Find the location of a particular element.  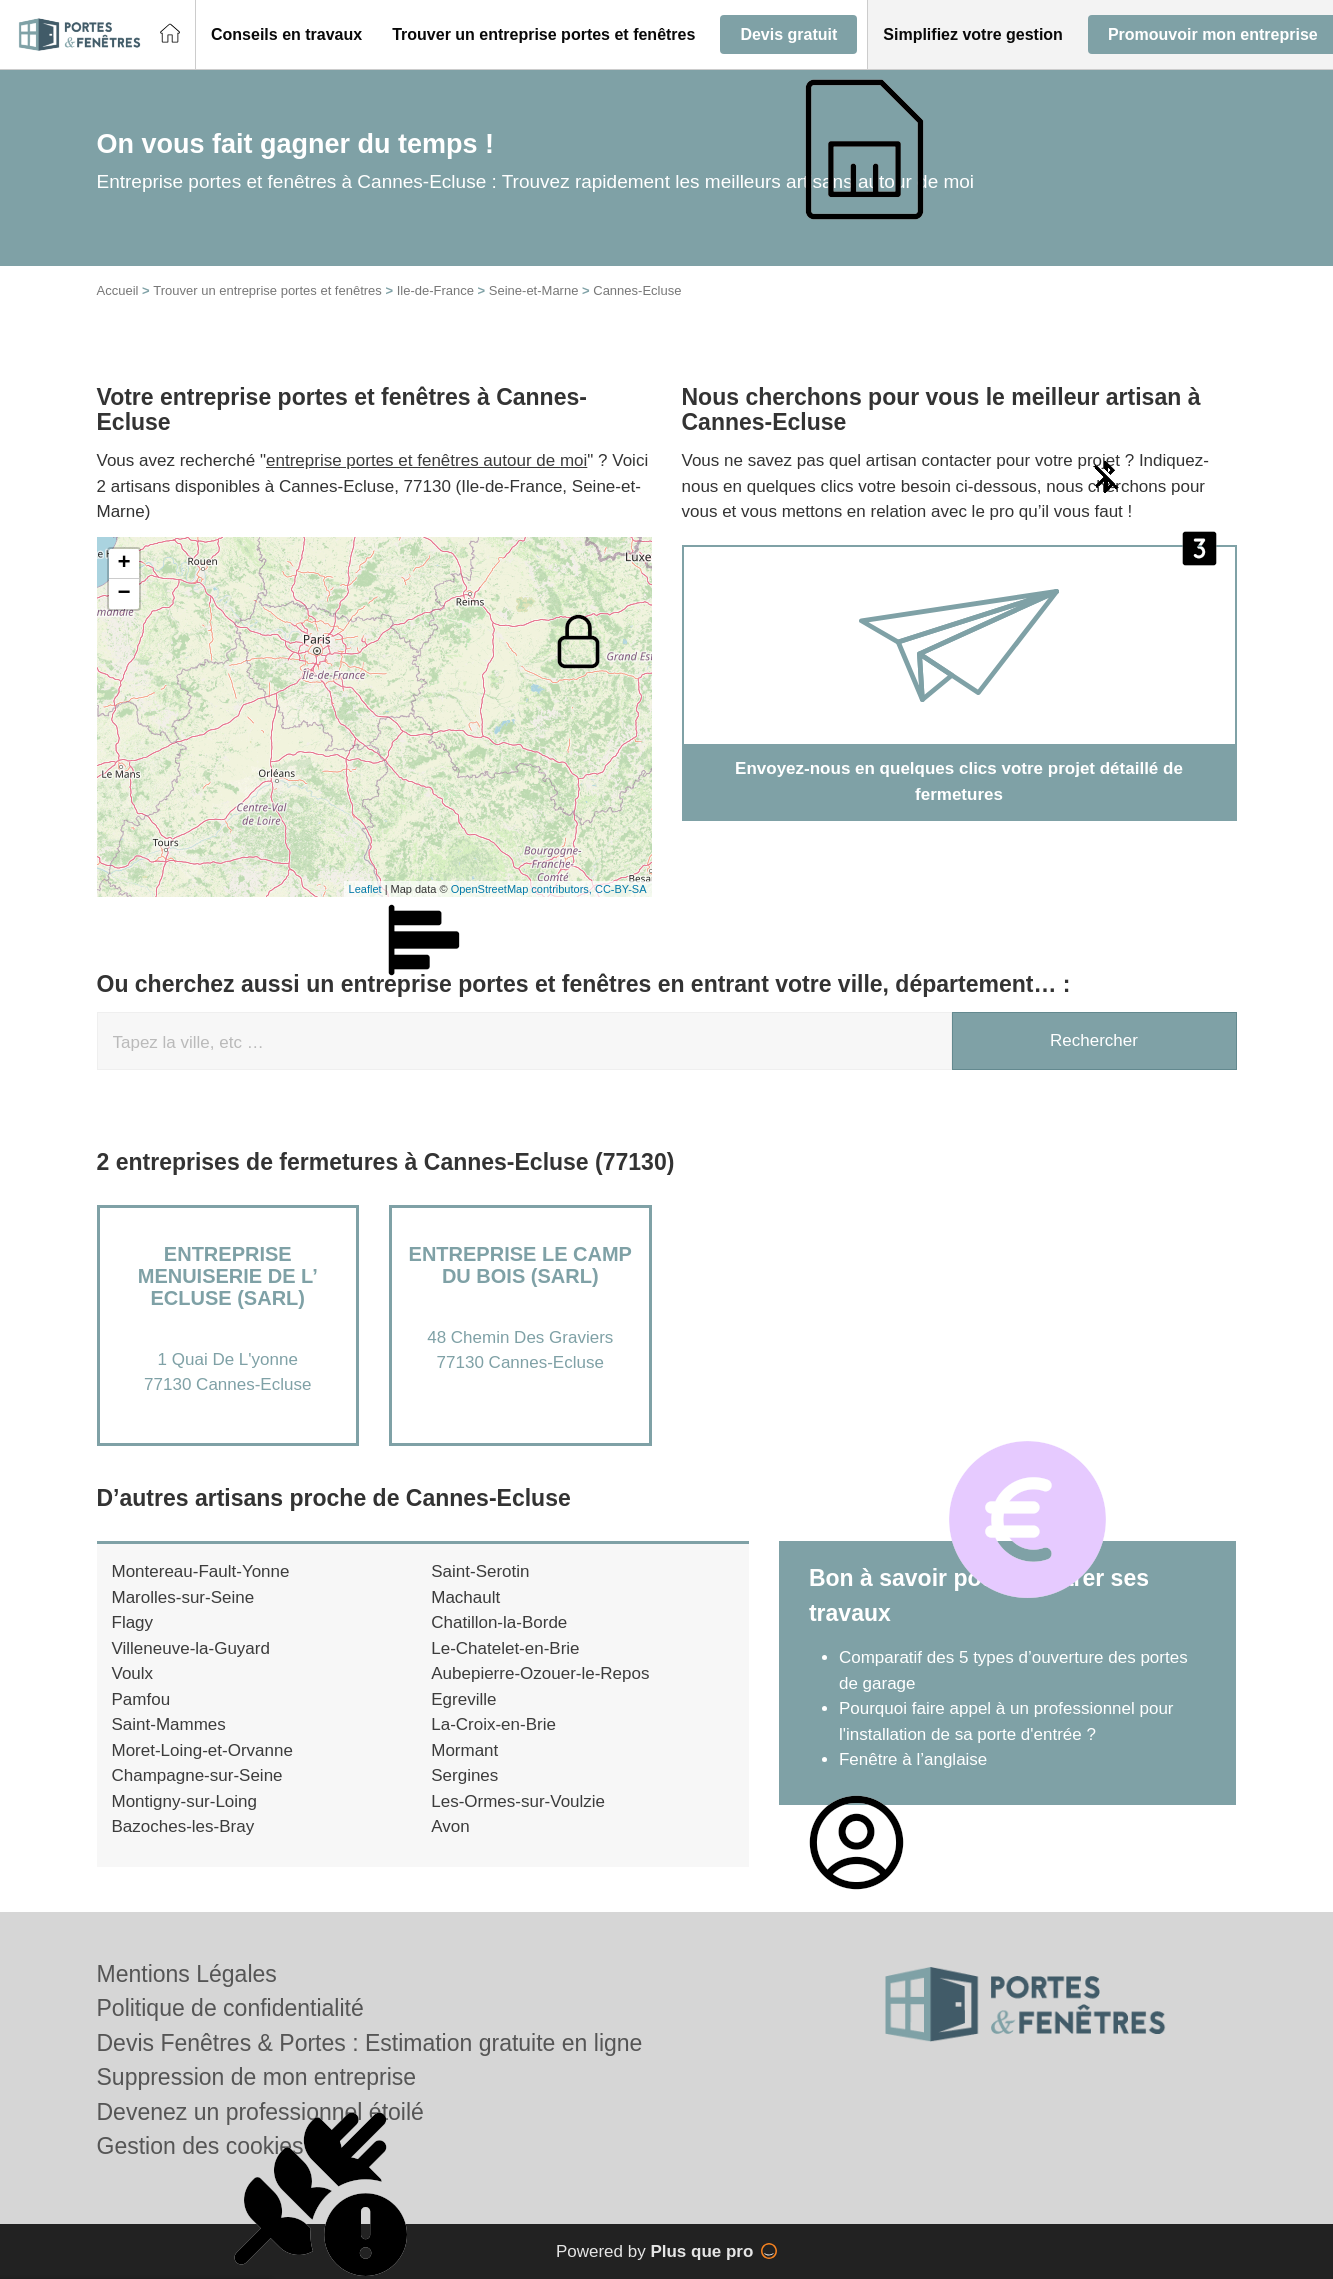

view your profile is located at coordinates (856, 1842).